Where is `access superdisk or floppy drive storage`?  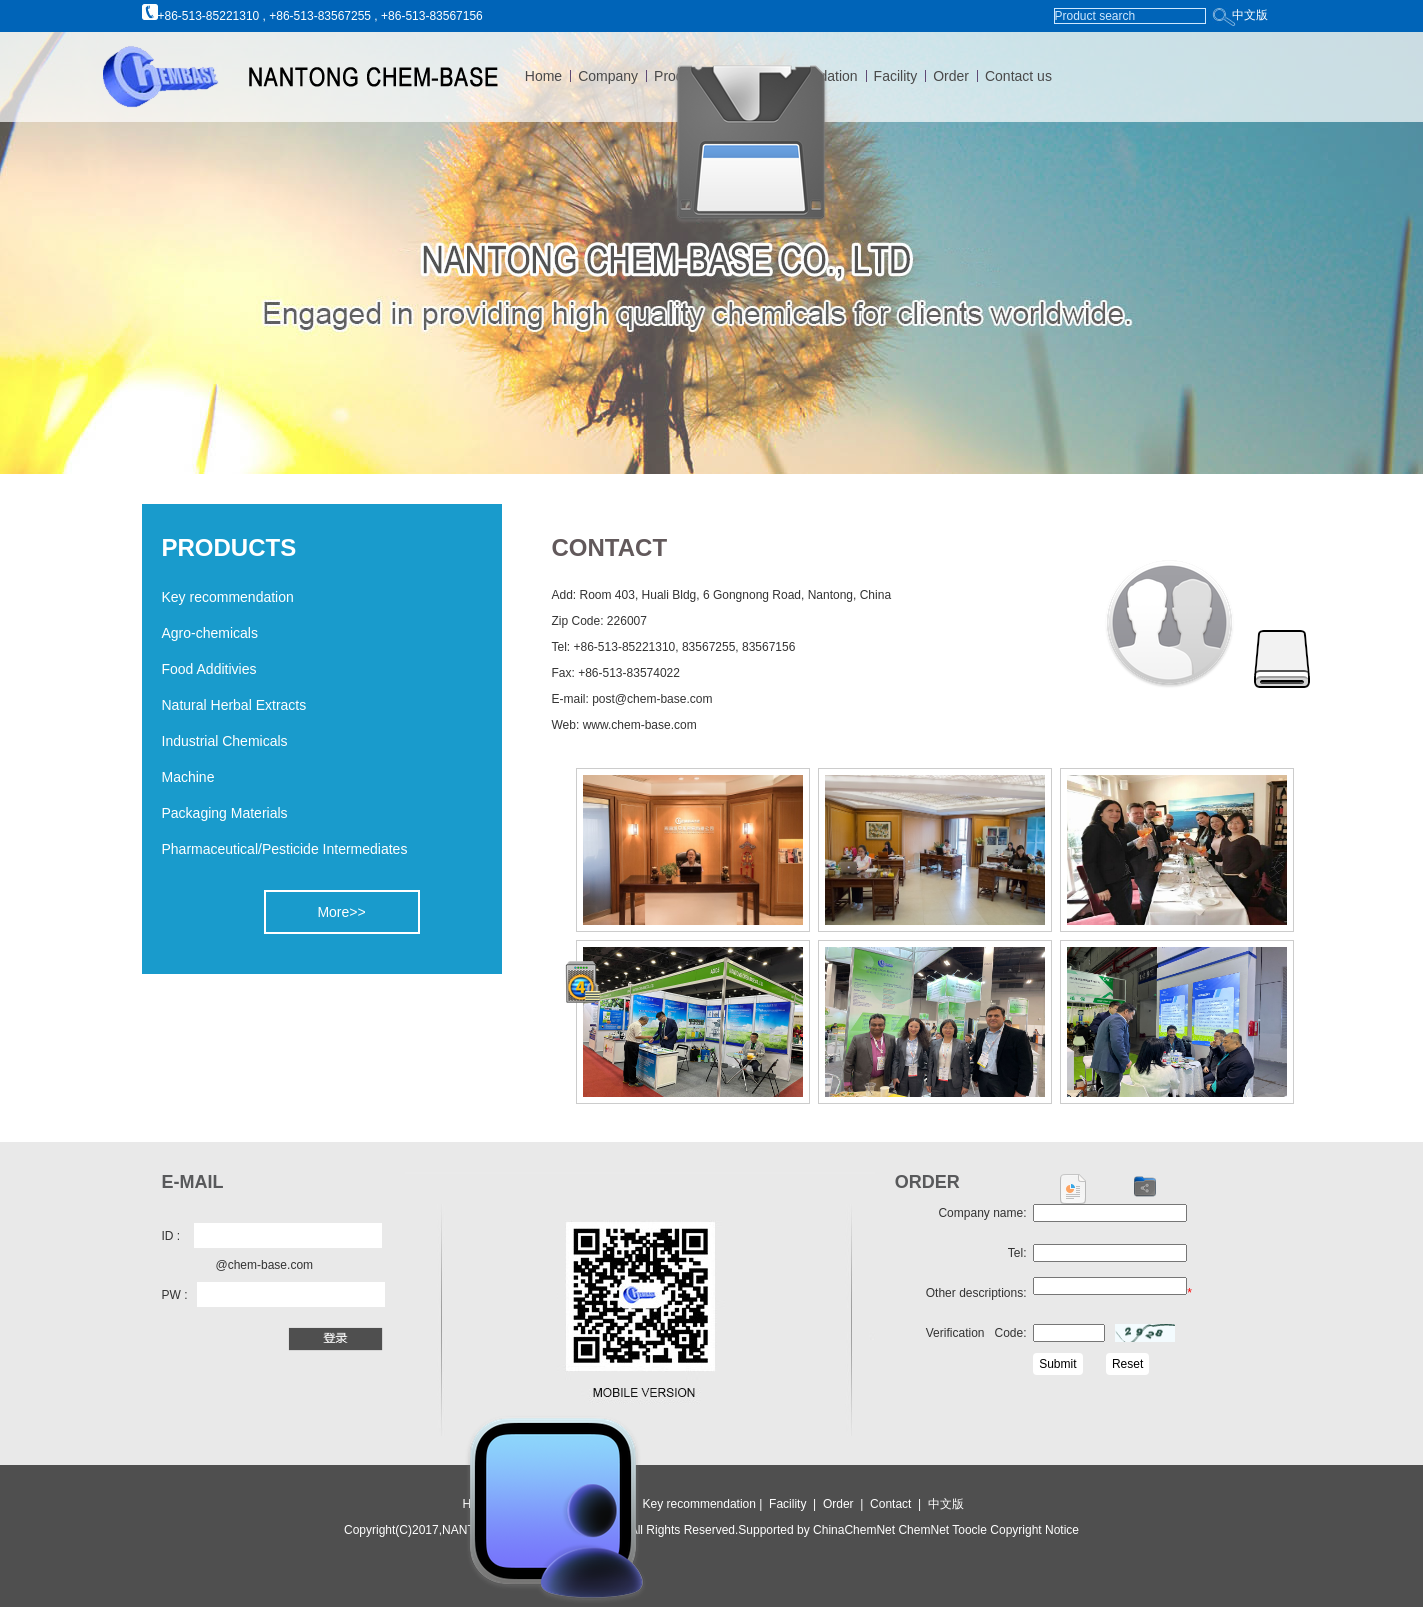 access superdisk or floppy drive storage is located at coordinates (751, 144).